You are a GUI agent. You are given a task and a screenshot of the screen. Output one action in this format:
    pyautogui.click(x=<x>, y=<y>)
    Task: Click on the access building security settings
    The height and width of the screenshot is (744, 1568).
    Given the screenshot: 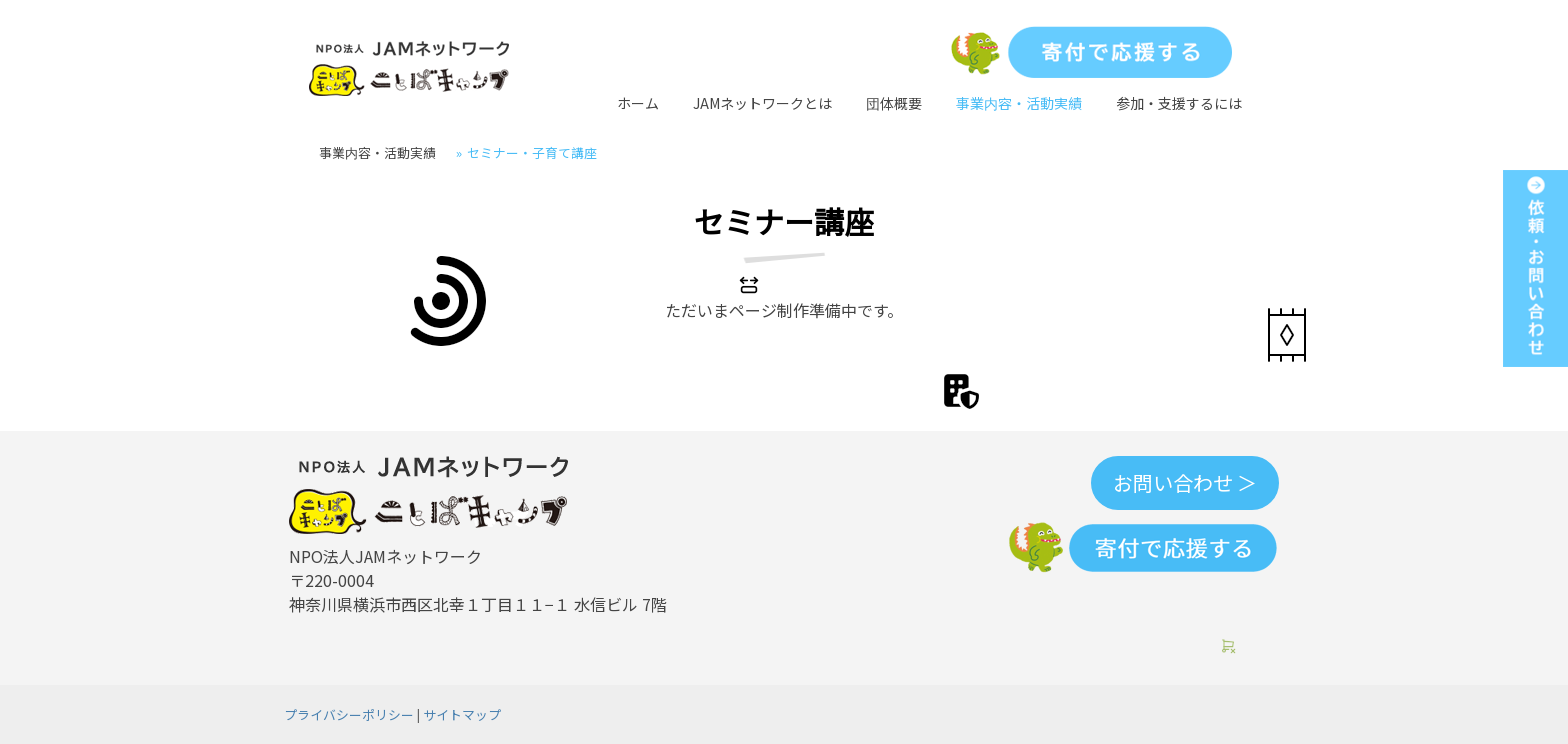 What is the action you would take?
    pyautogui.click(x=960, y=390)
    